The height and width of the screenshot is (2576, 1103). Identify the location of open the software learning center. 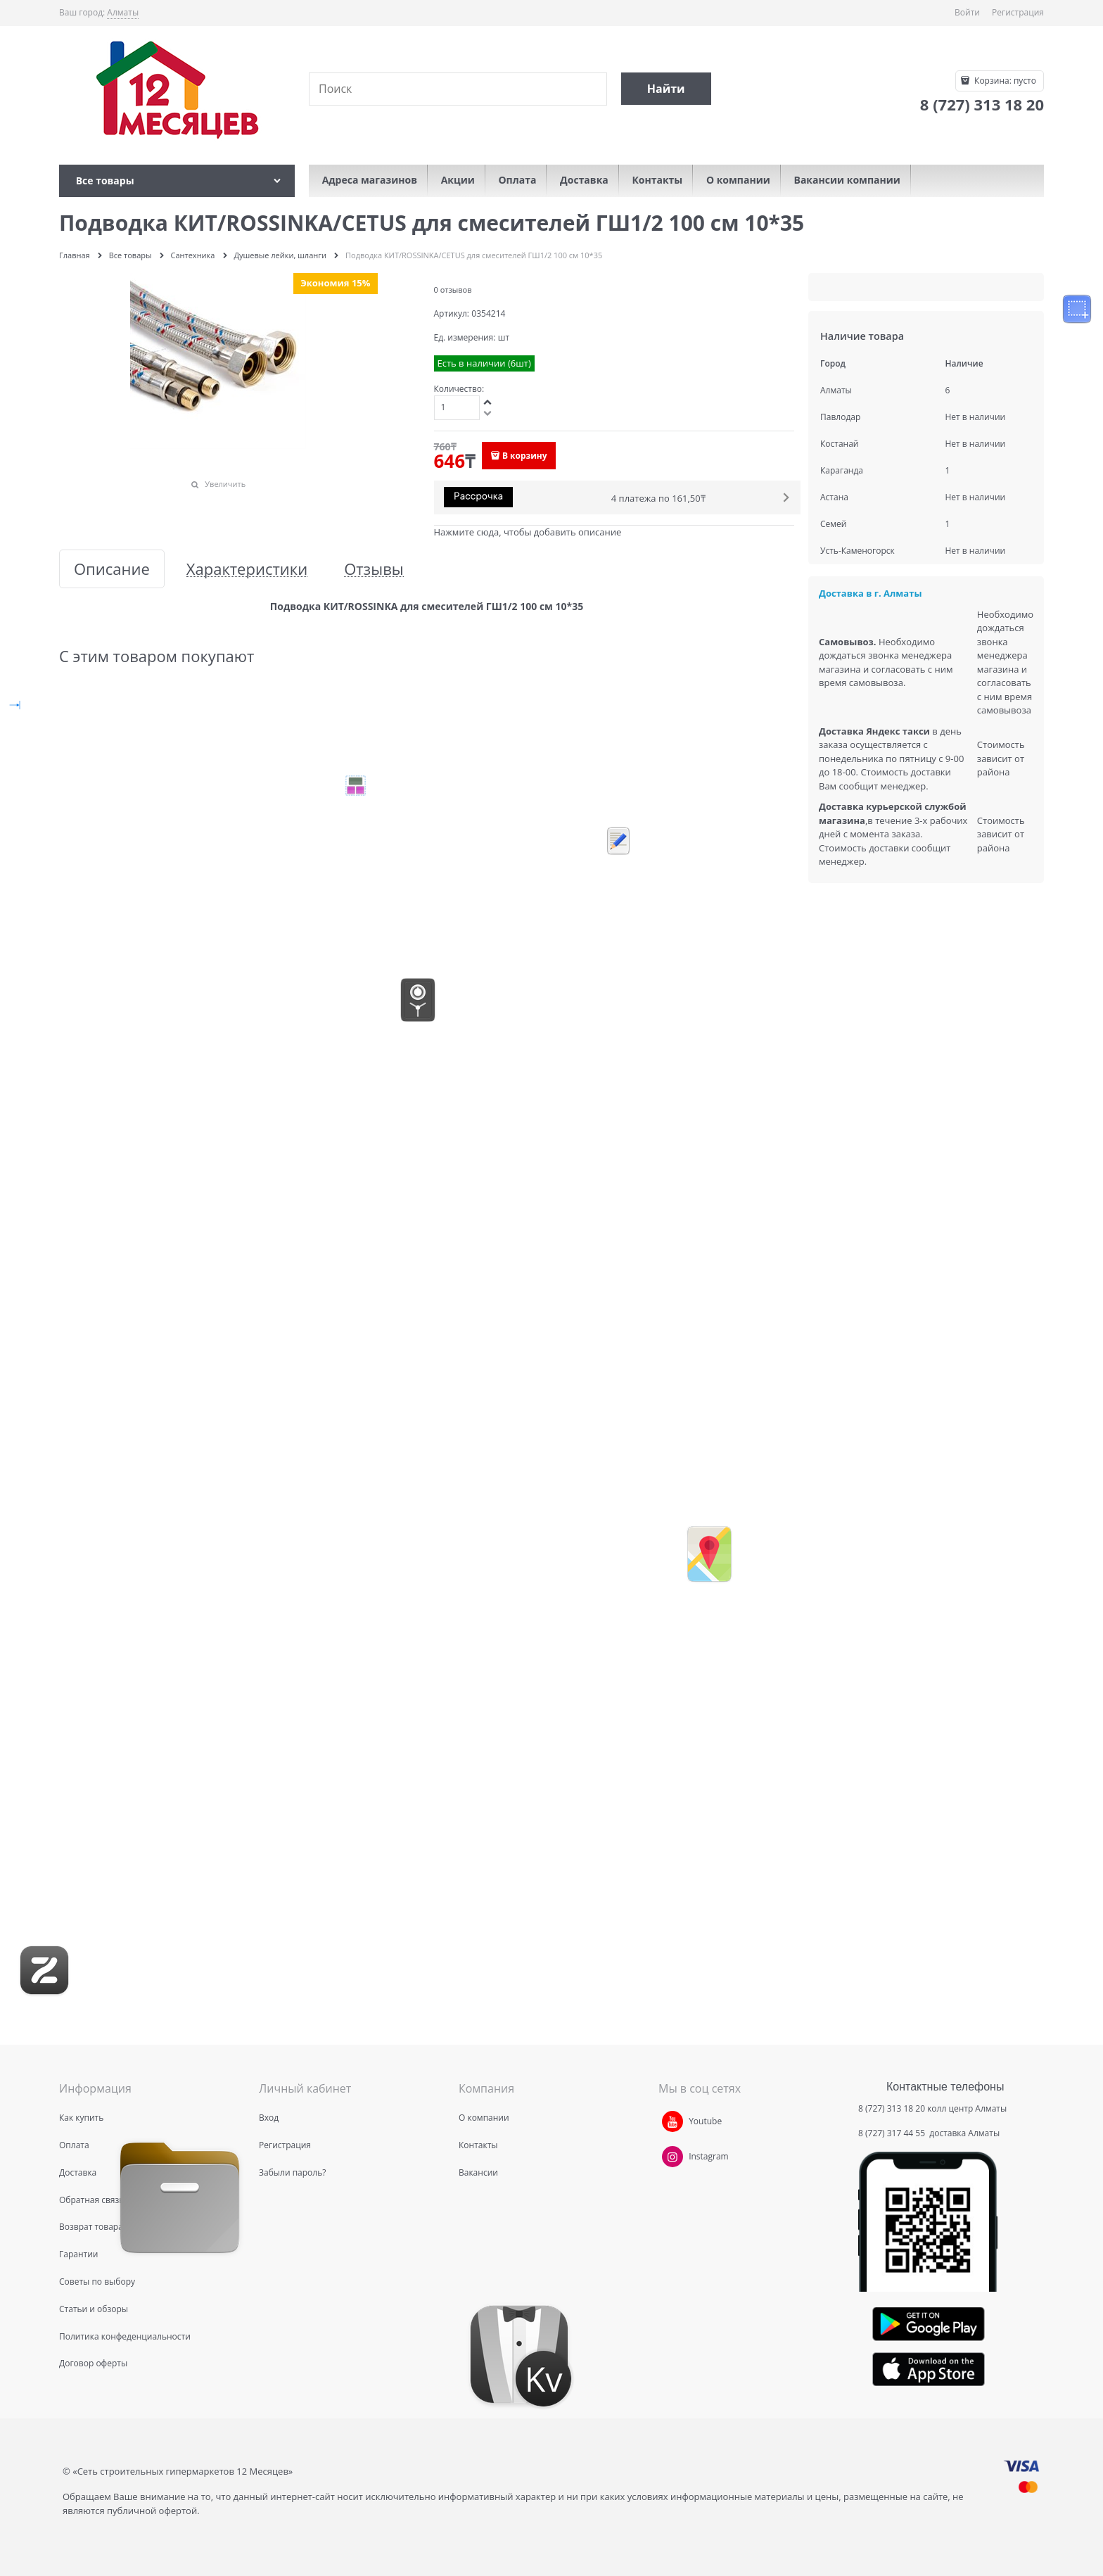
(618, 841).